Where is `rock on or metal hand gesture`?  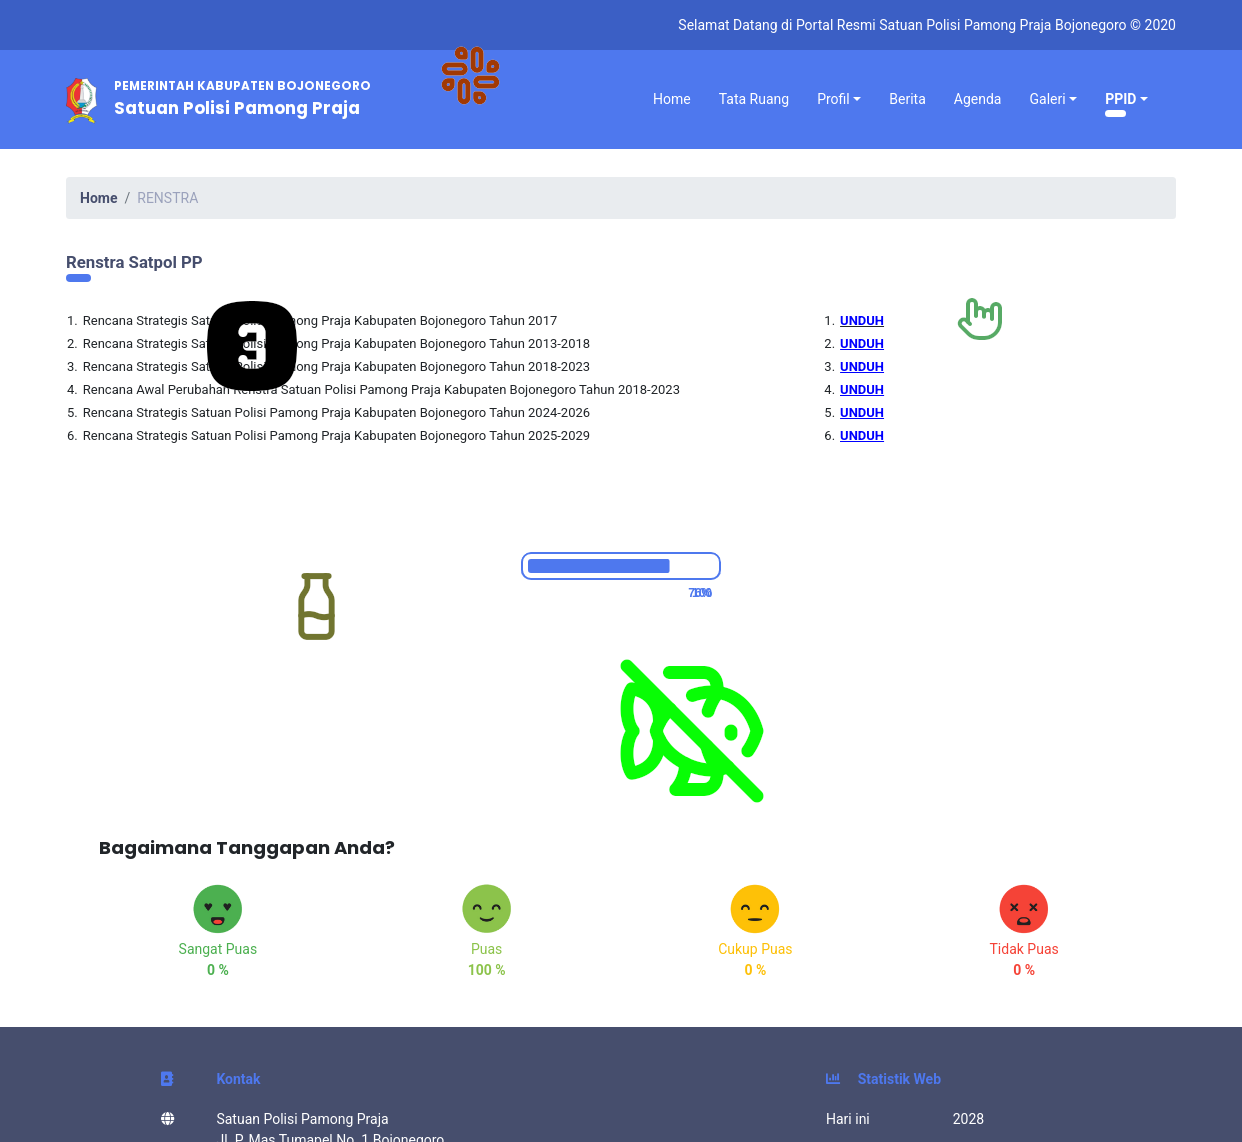 rock on or metal hand gesture is located at coordinates (980, 318).